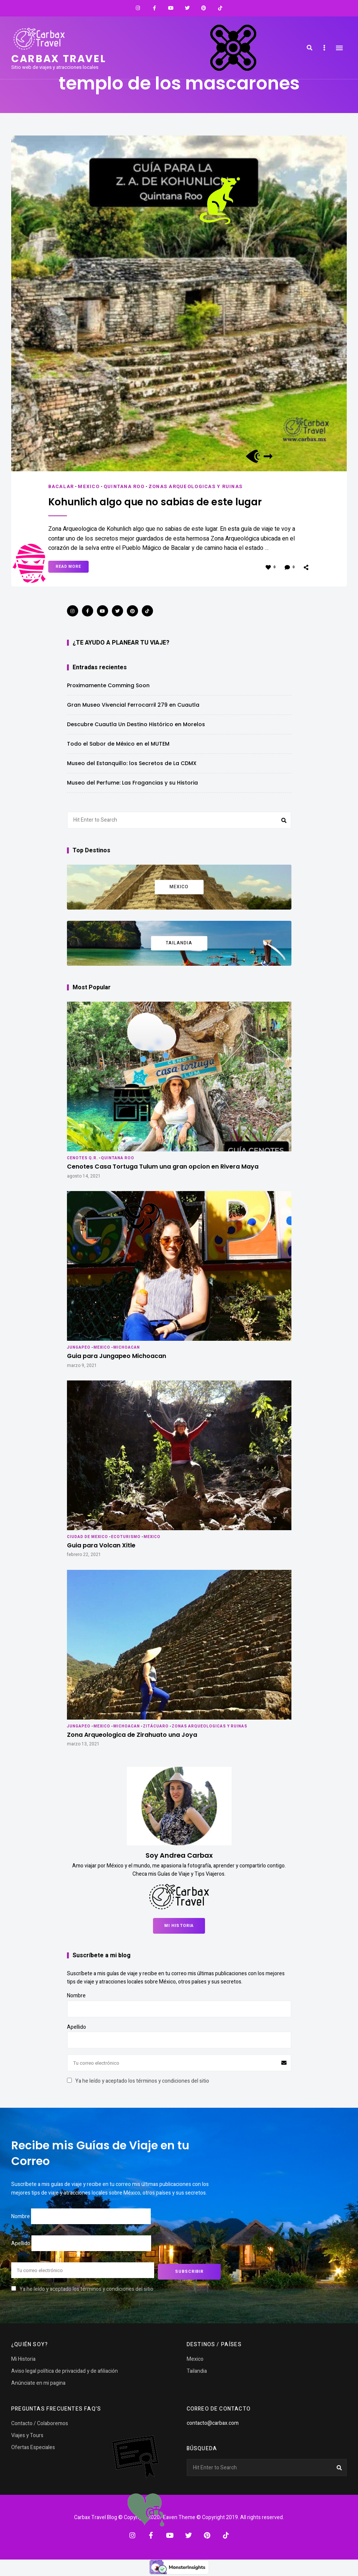 The height and width of the screenshot is (2576, 358). I want to click on indicates freezing rain weather conditions, so click(152, 1037).